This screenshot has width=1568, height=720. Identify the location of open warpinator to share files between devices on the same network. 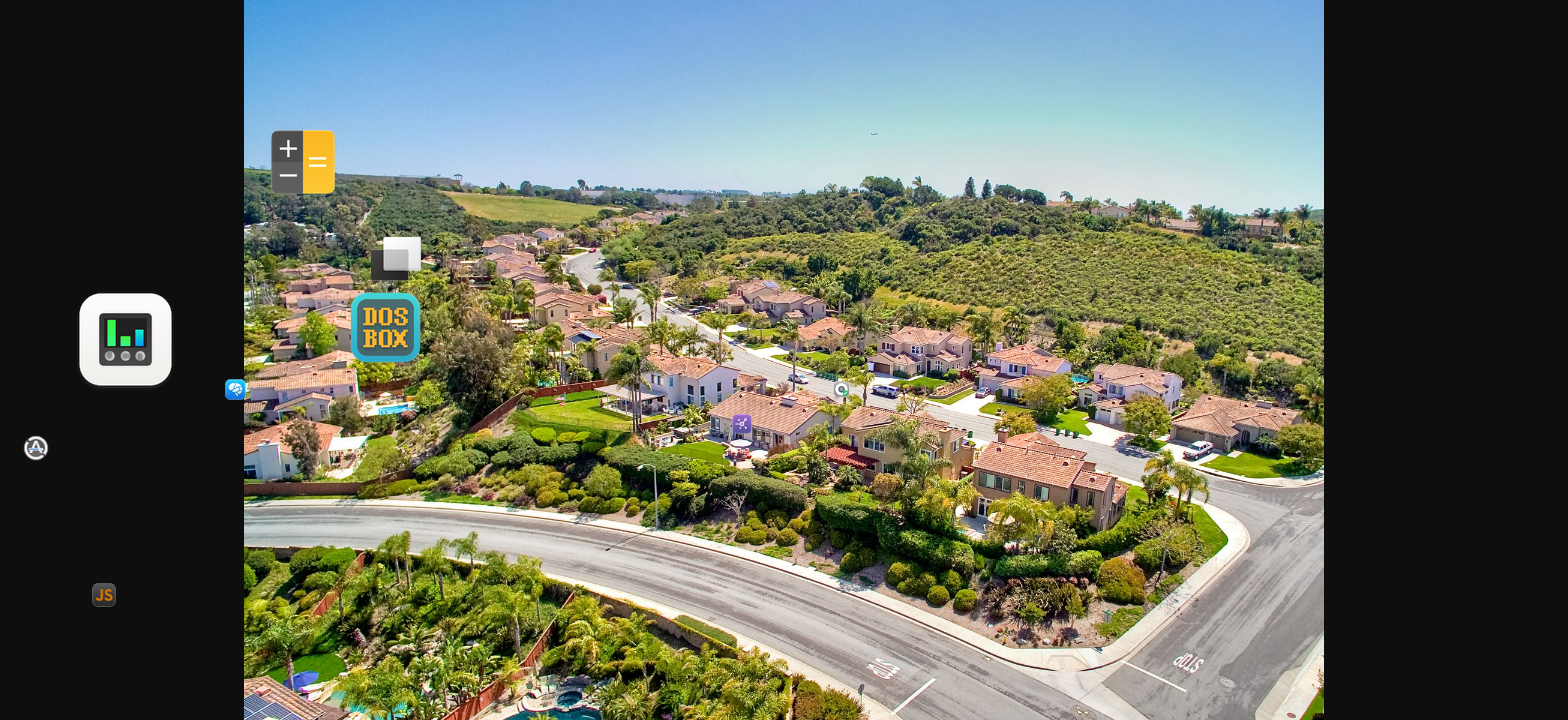
(742, 424).